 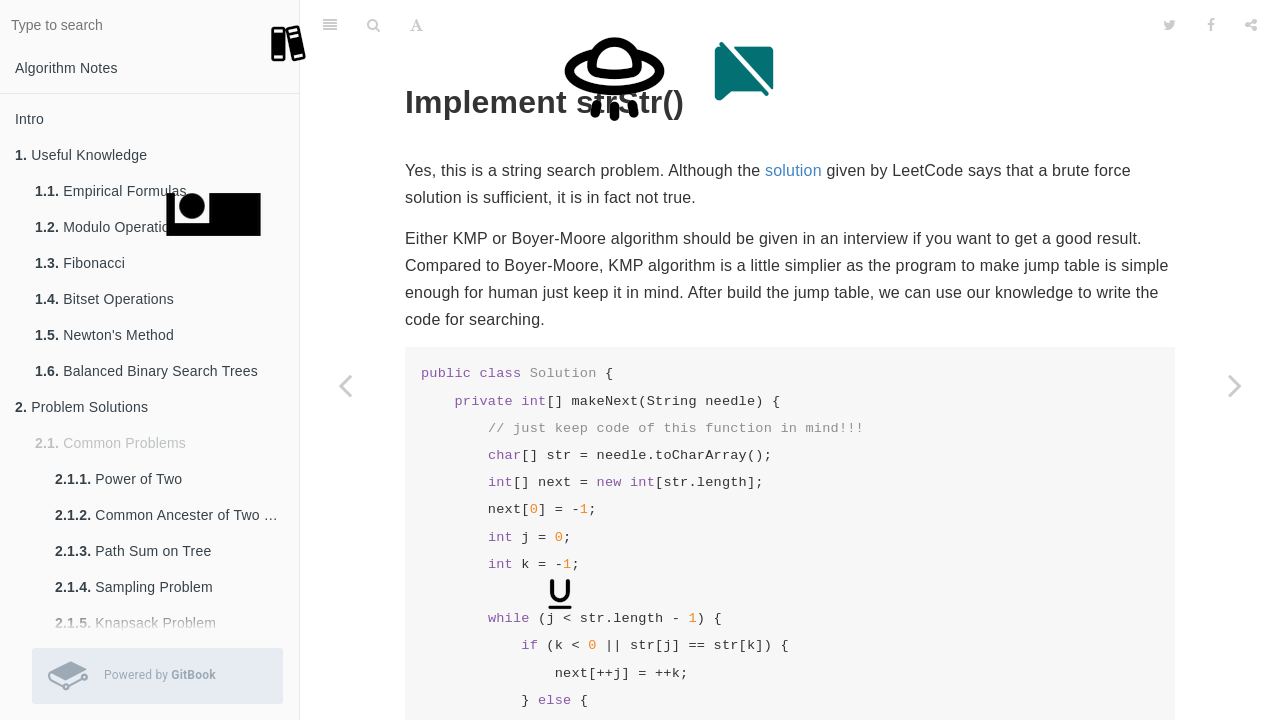 I want to click on apply underline formatting to selected text, so click(x=560, y=594).